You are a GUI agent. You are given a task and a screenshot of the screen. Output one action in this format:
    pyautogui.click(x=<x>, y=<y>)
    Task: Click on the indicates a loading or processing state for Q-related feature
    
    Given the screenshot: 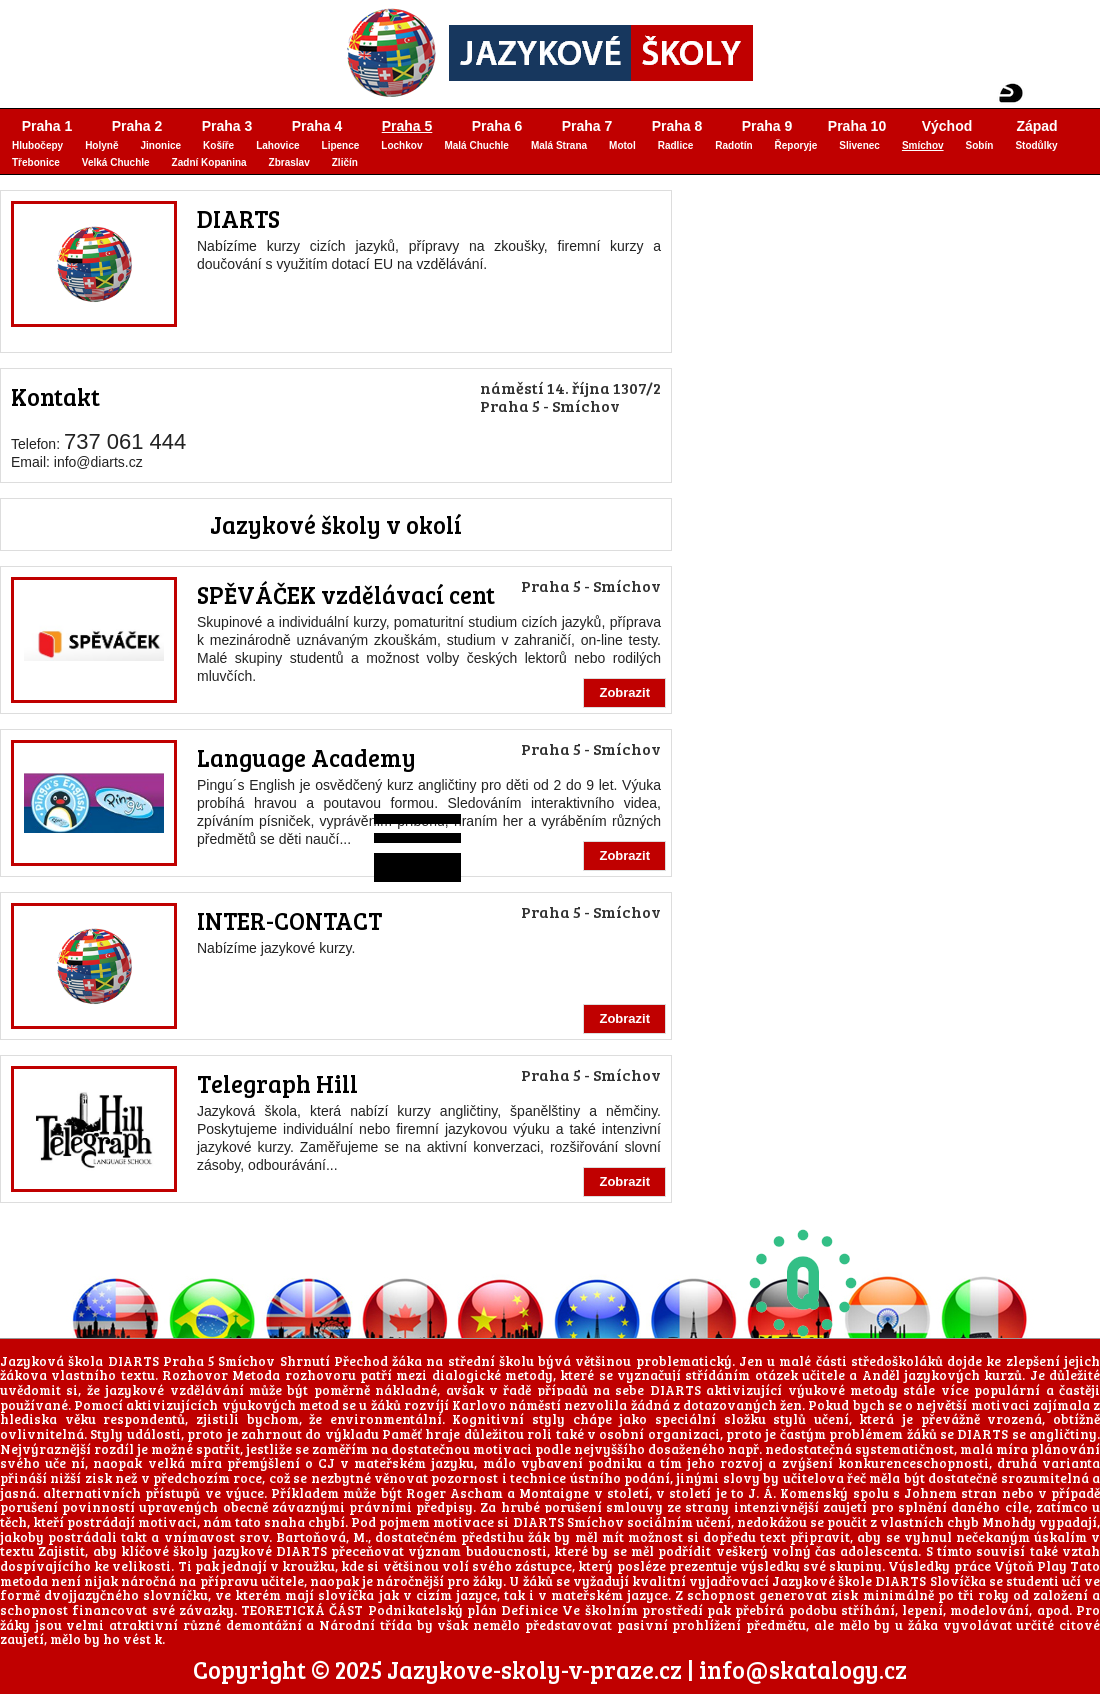 What is the action you would take?
    pyautogui.click(x=803, y=1283)
    